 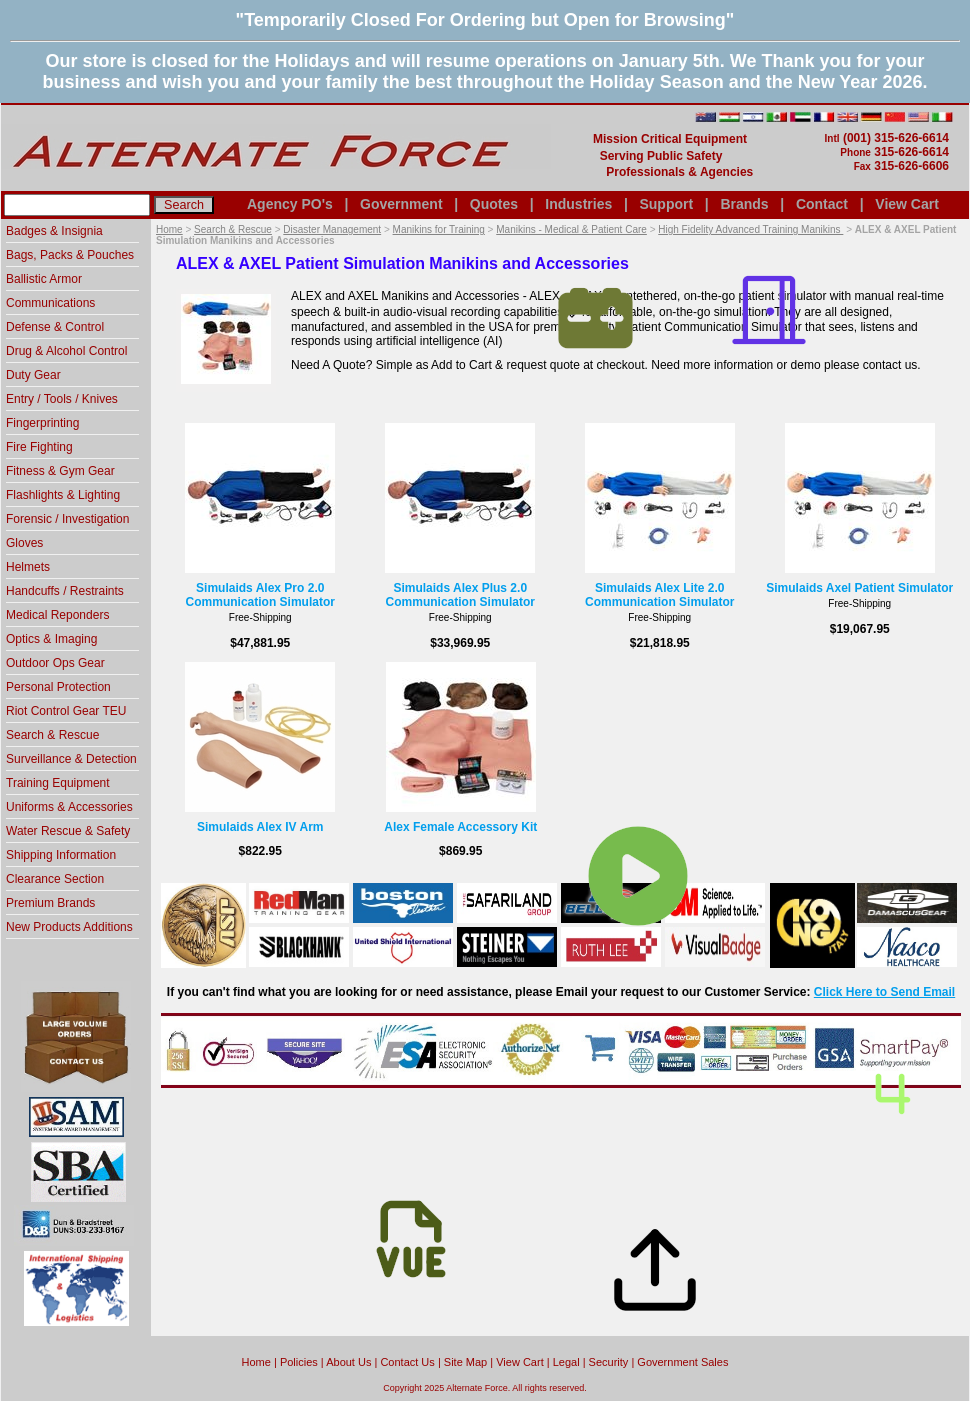 I want to click on check vehicle battery status, so click(x=595, y=320).